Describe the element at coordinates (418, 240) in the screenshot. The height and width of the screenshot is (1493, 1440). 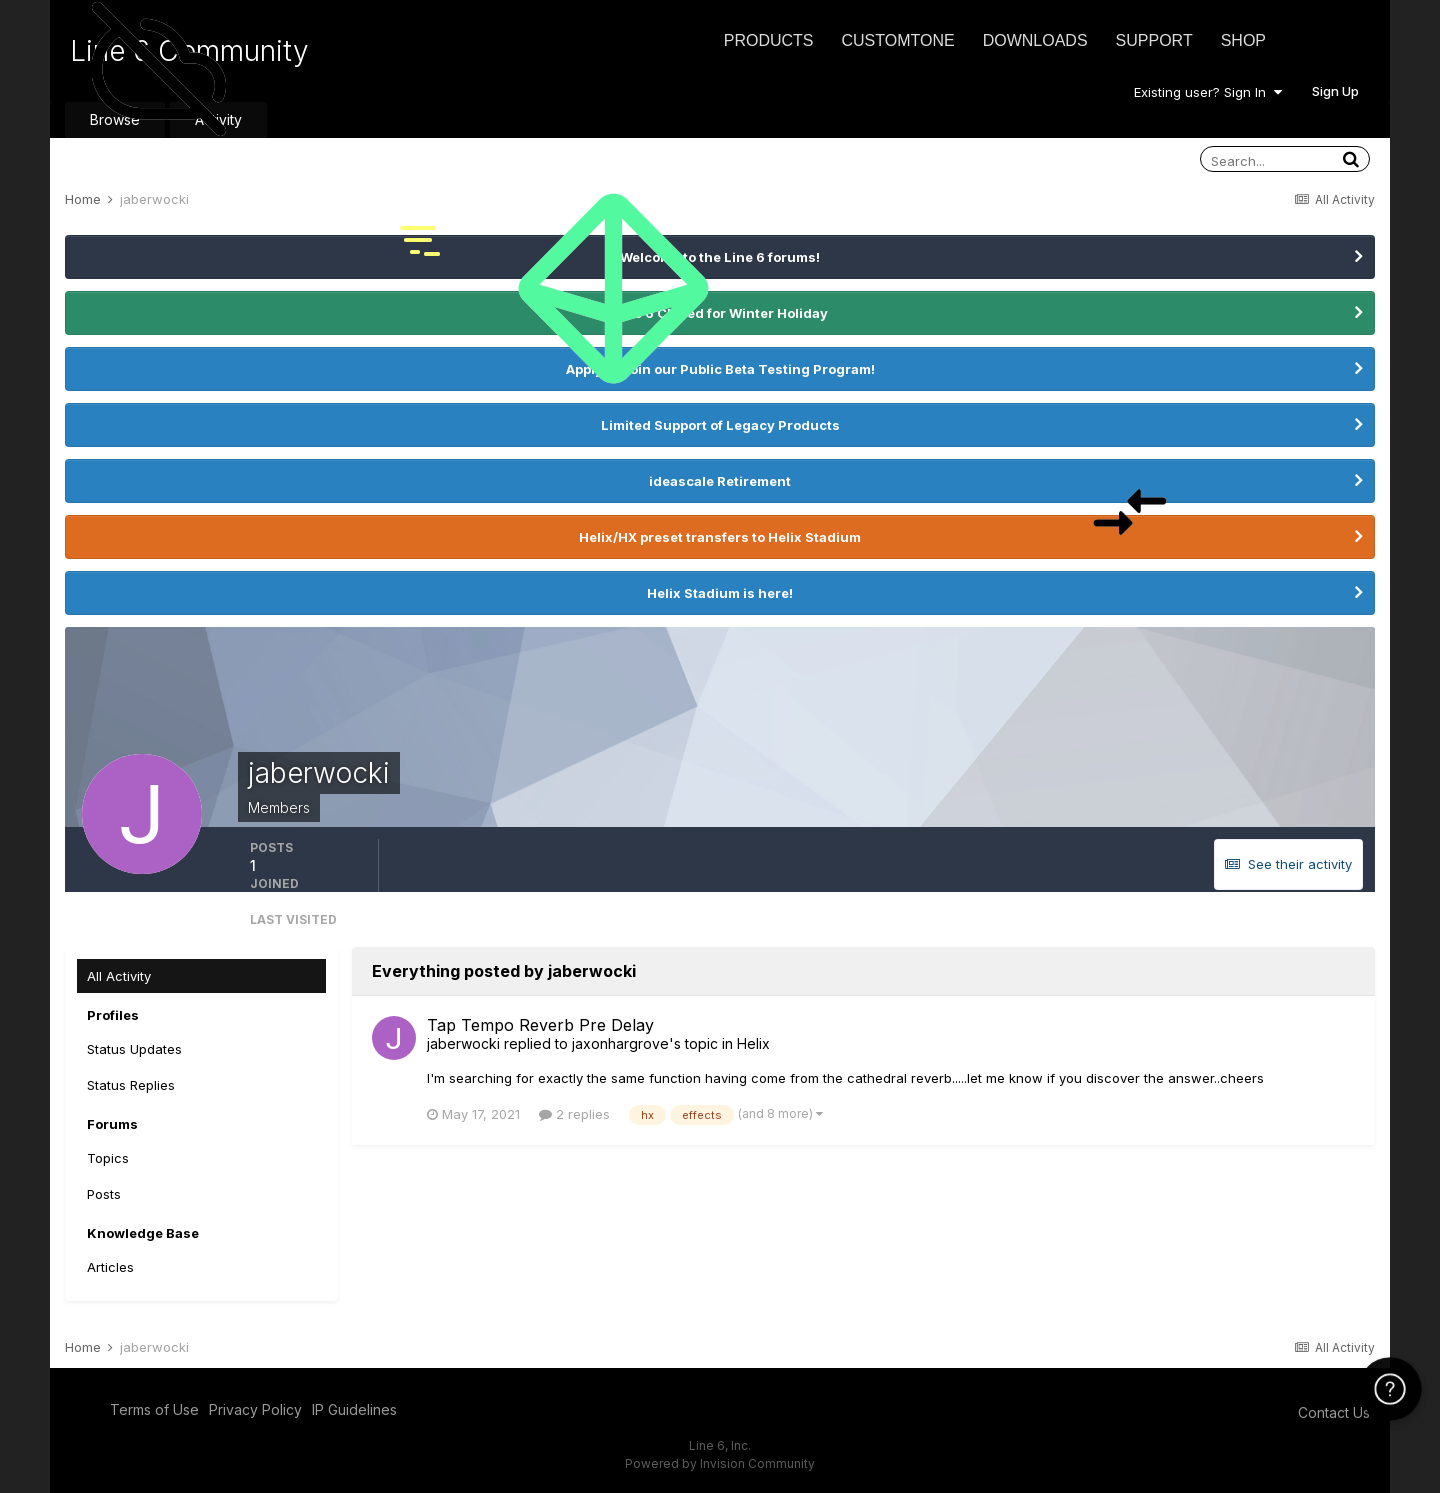
I see `remove a filter from current view` at that location.